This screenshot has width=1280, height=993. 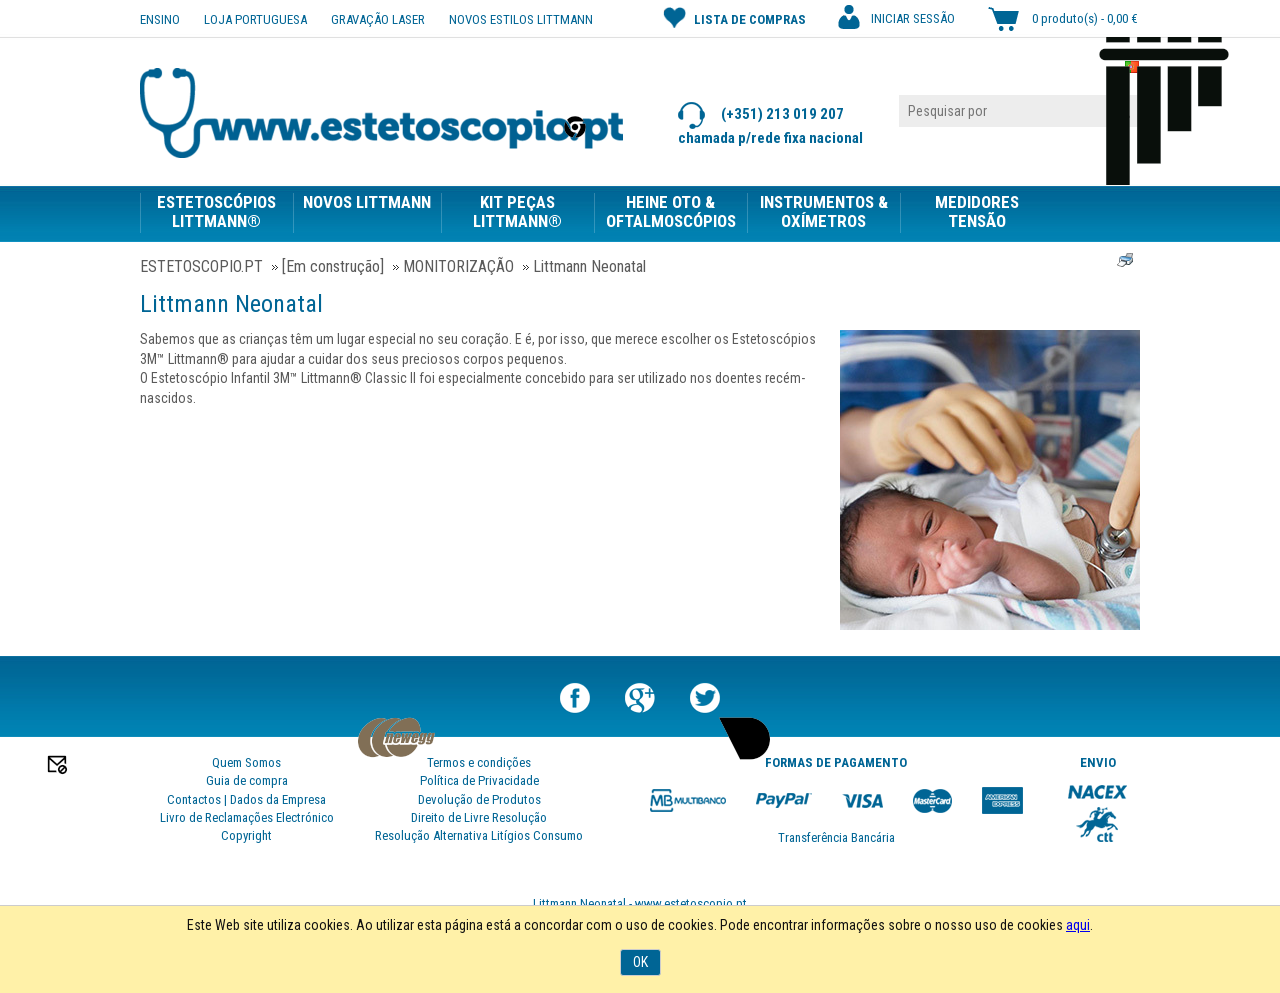 I want to click on open netdata monitoring dashboard, so click(x=744, y=738).